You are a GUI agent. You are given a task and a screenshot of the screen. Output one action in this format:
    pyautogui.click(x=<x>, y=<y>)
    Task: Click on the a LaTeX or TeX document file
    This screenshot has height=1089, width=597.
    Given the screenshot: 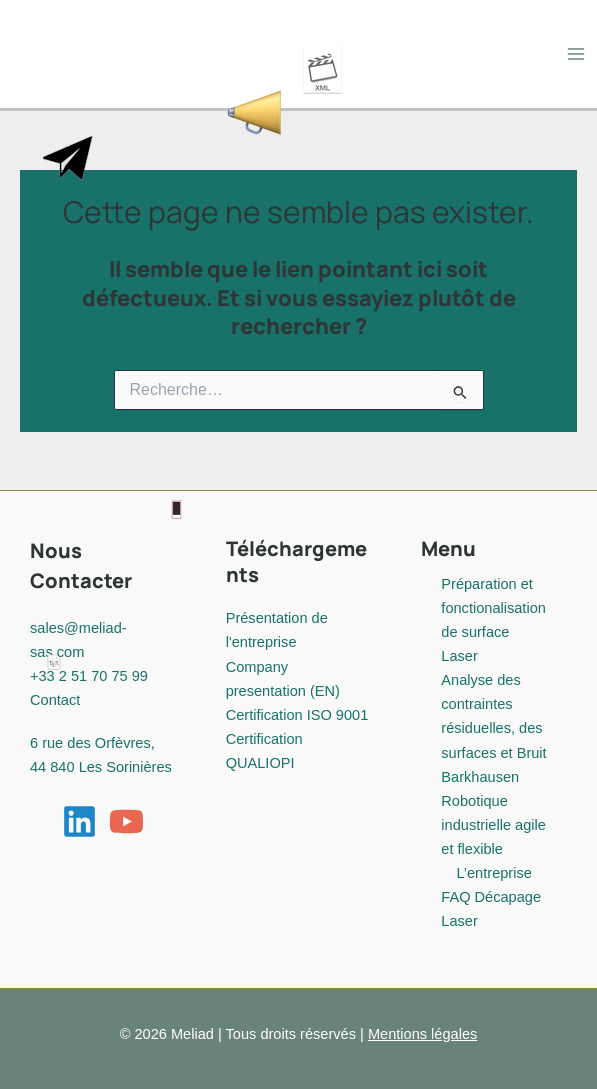 What is the action you would take?
    pyautogui.click(x=54, y=662)
    